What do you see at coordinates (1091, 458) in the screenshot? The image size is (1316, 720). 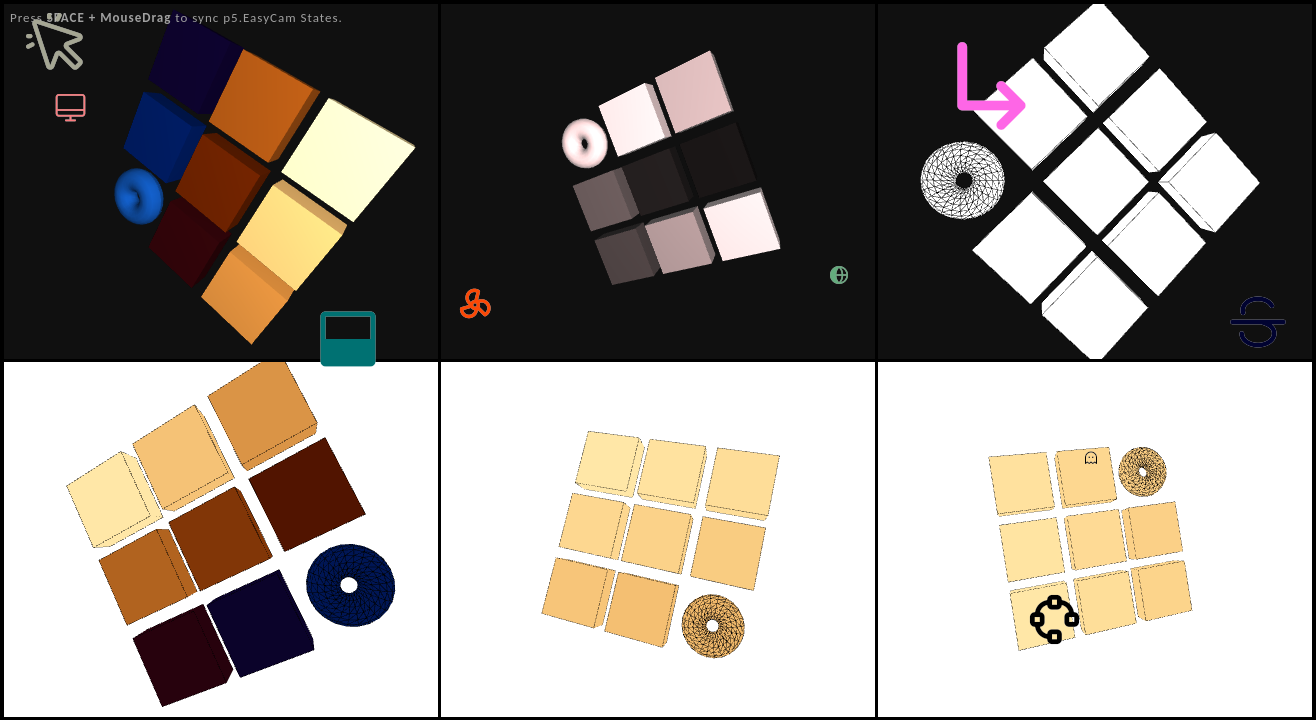 I see `enable ghost mode or incognito browsing` at bounding box center [1091, 458].